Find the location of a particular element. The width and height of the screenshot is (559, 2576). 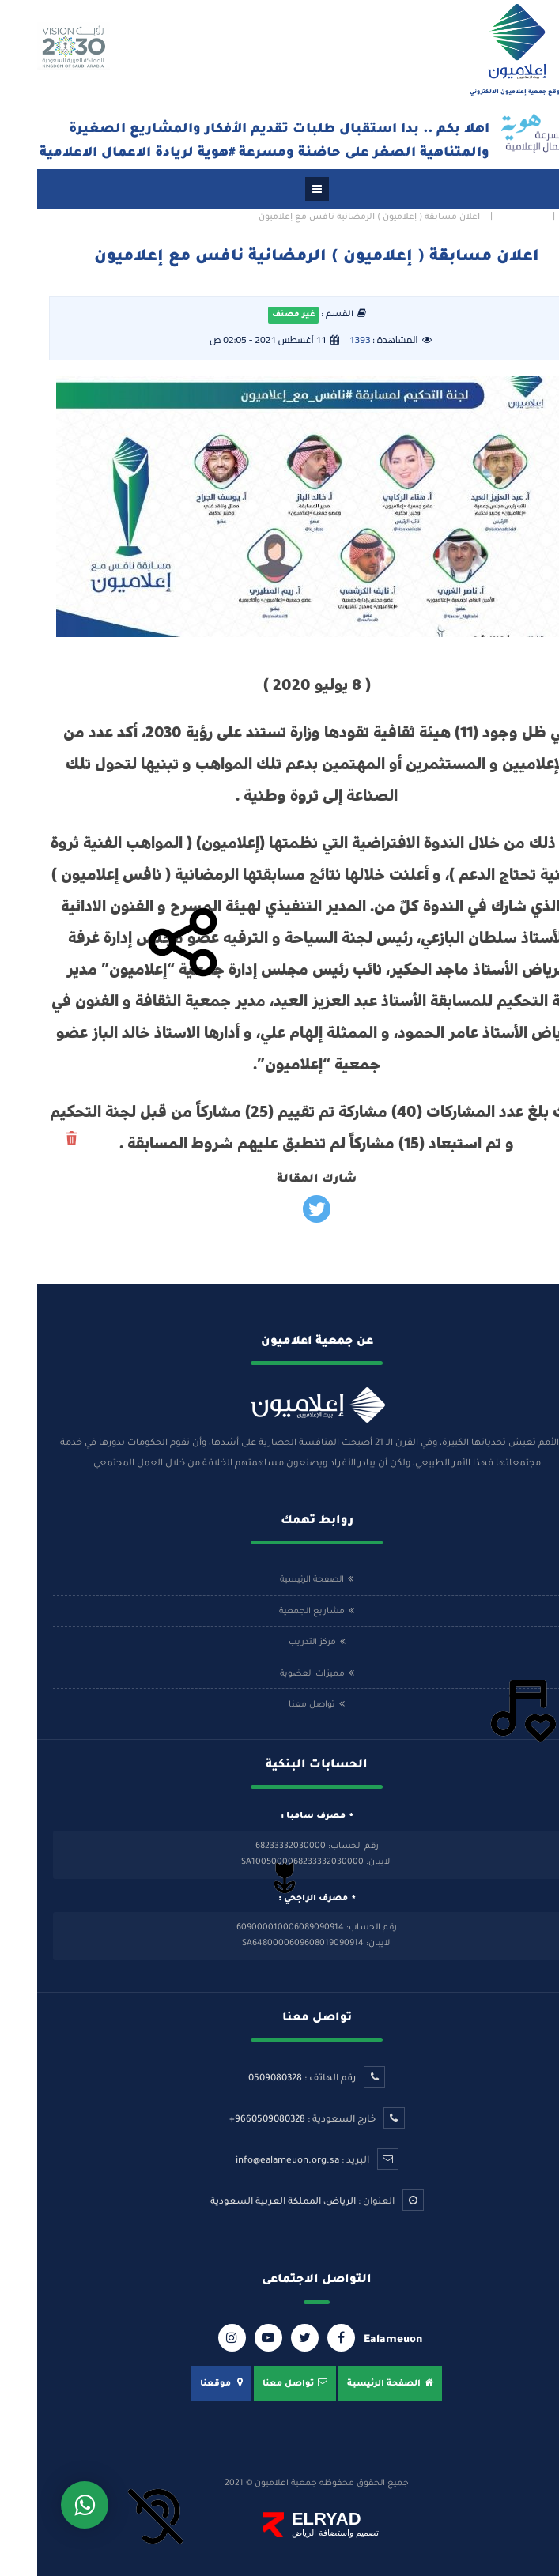

add song to favorites is located at coordinates (522, 1708).